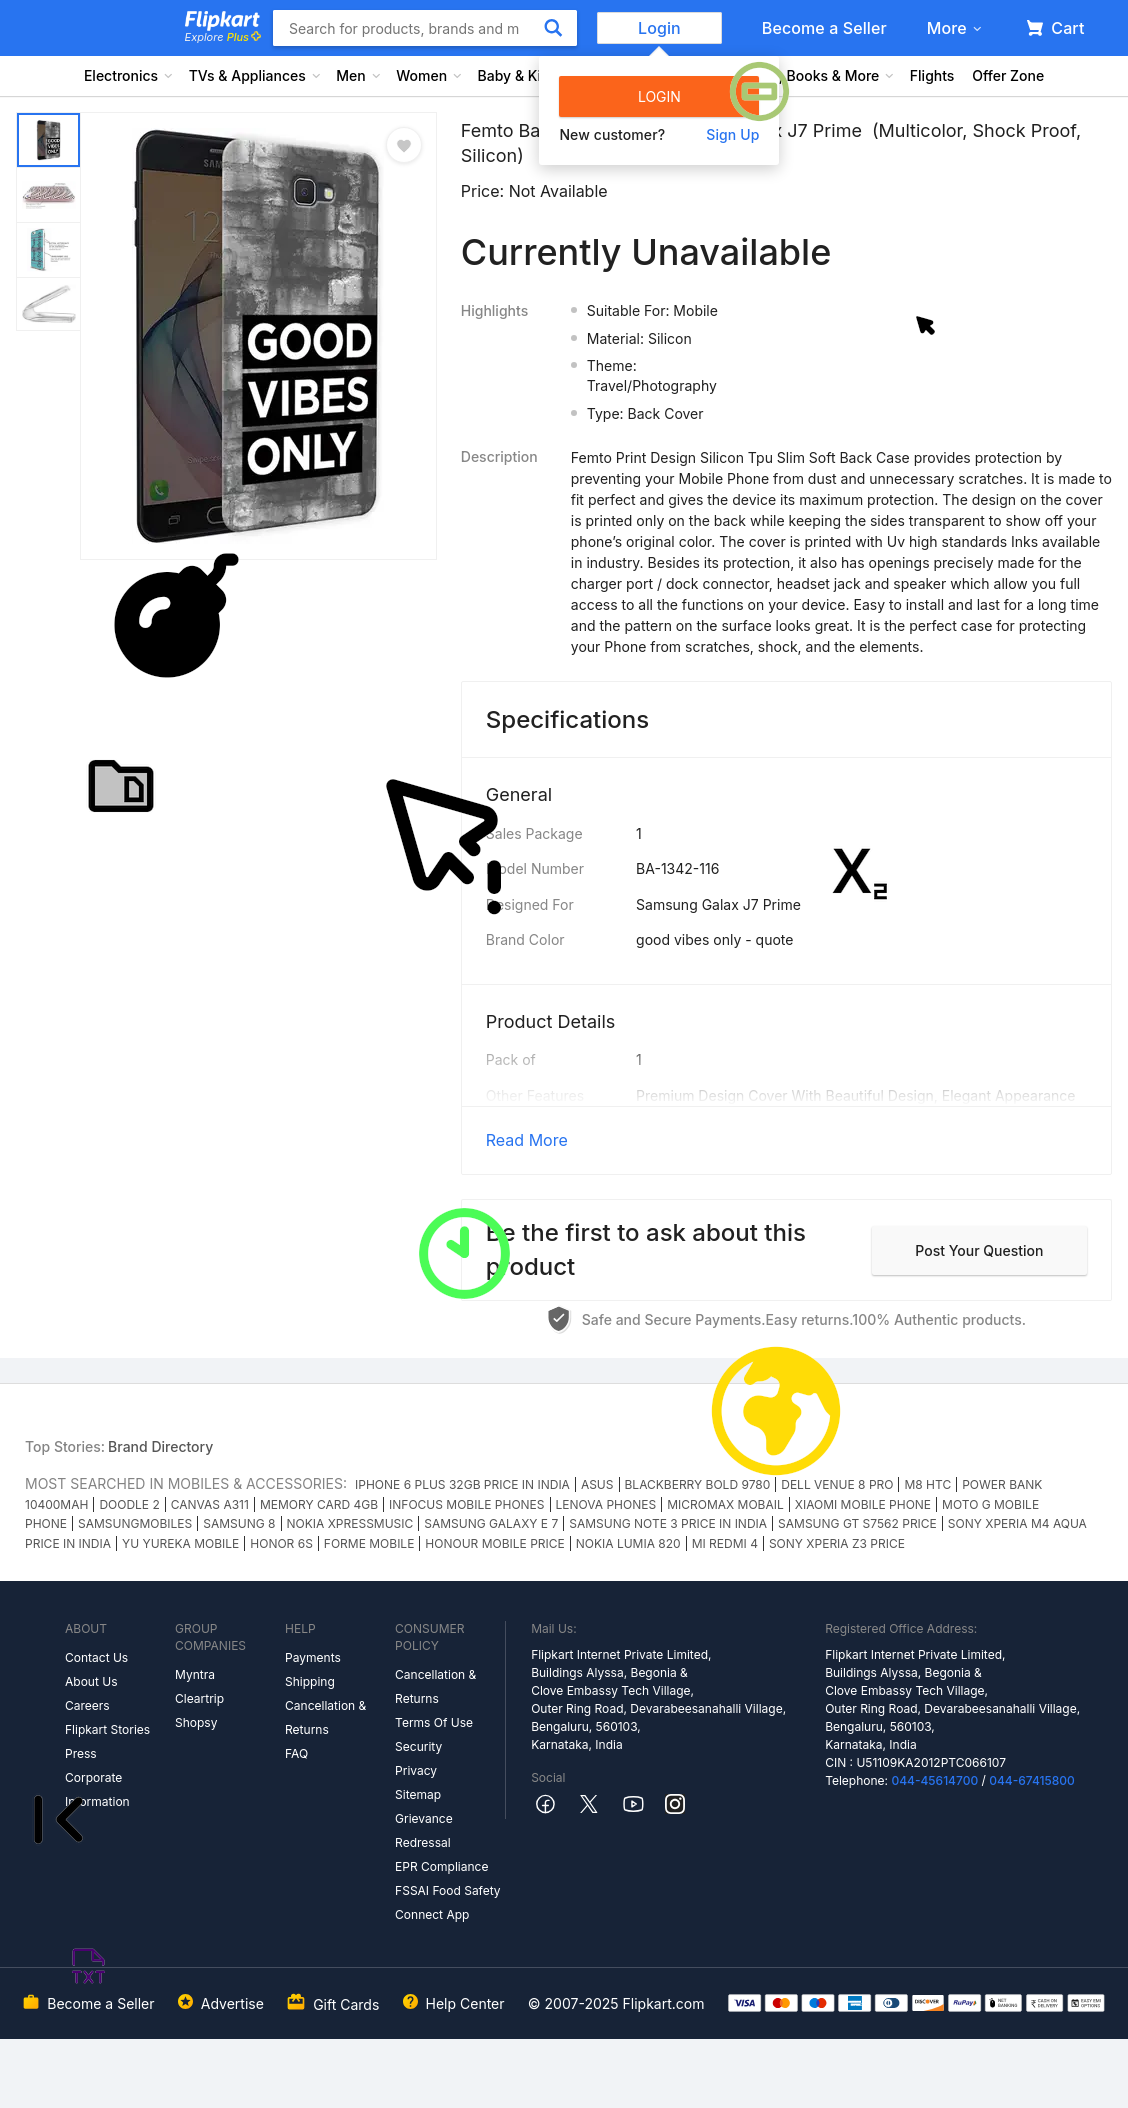 Image resolution: width=1128 pixels, height=2108 pixels. What do you see at coordinates (852, 874) in the screenshot?
I see `format text as subscript` at bounding box center [852, 874].